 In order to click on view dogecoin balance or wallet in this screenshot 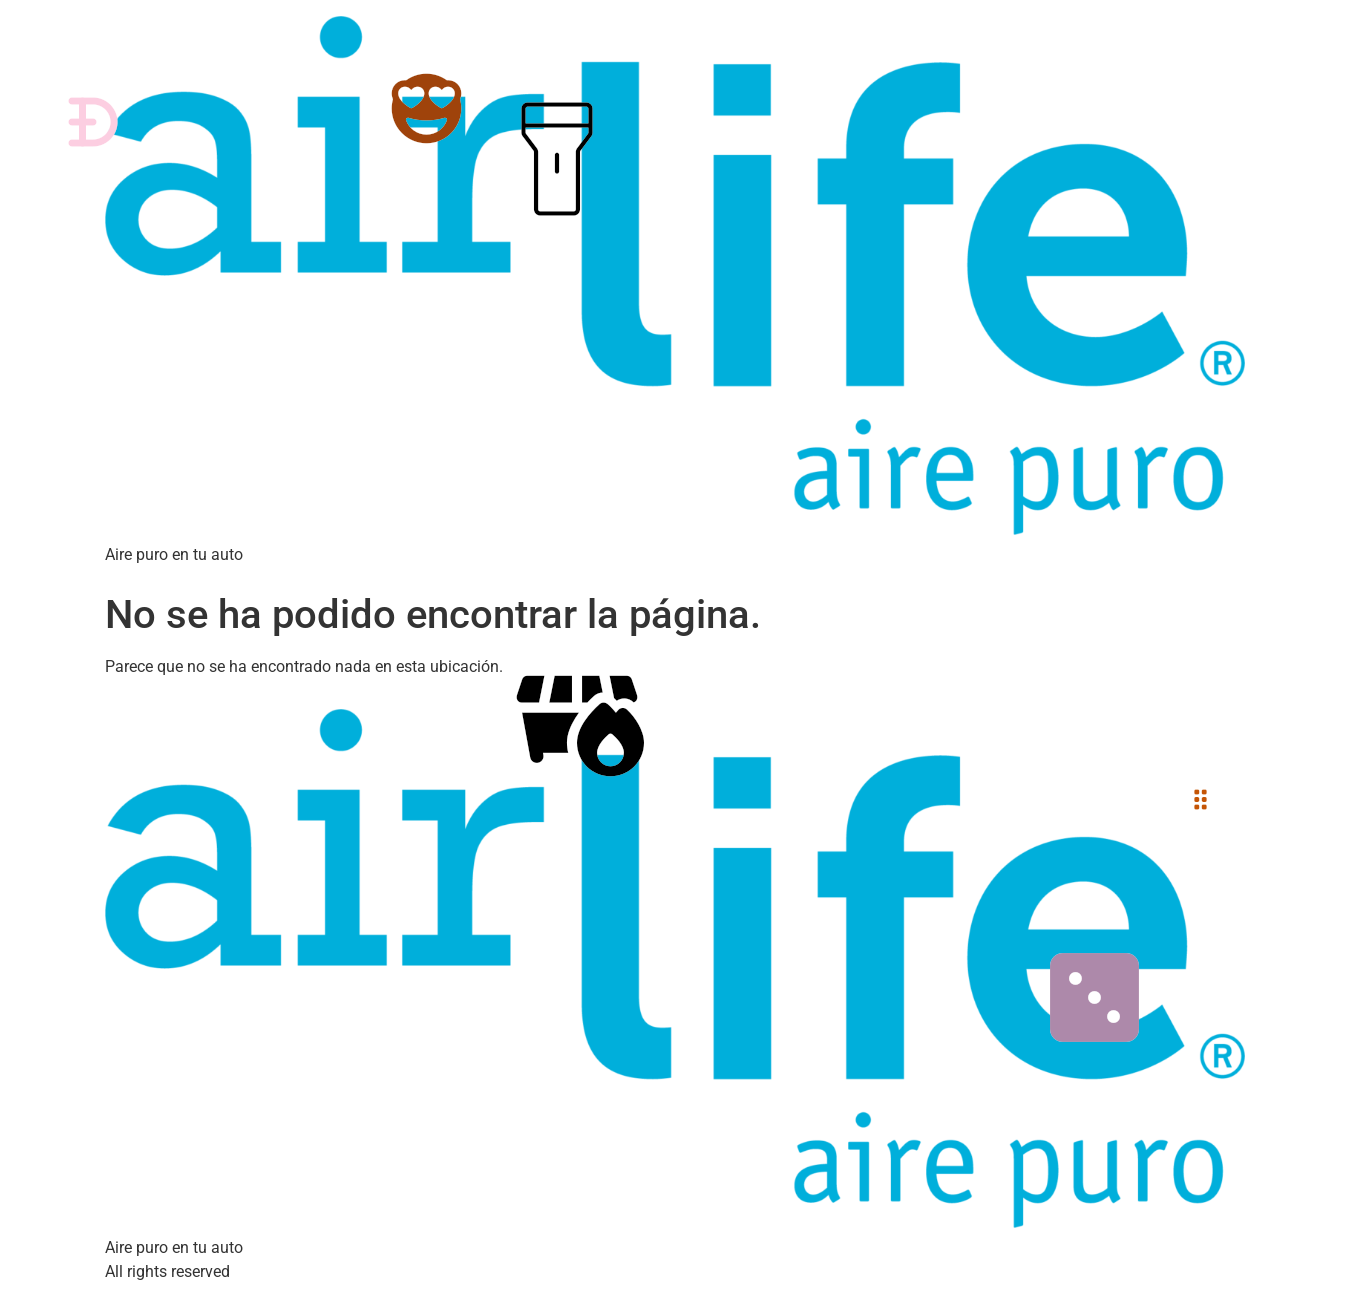, I will do `click(93, 122)`.